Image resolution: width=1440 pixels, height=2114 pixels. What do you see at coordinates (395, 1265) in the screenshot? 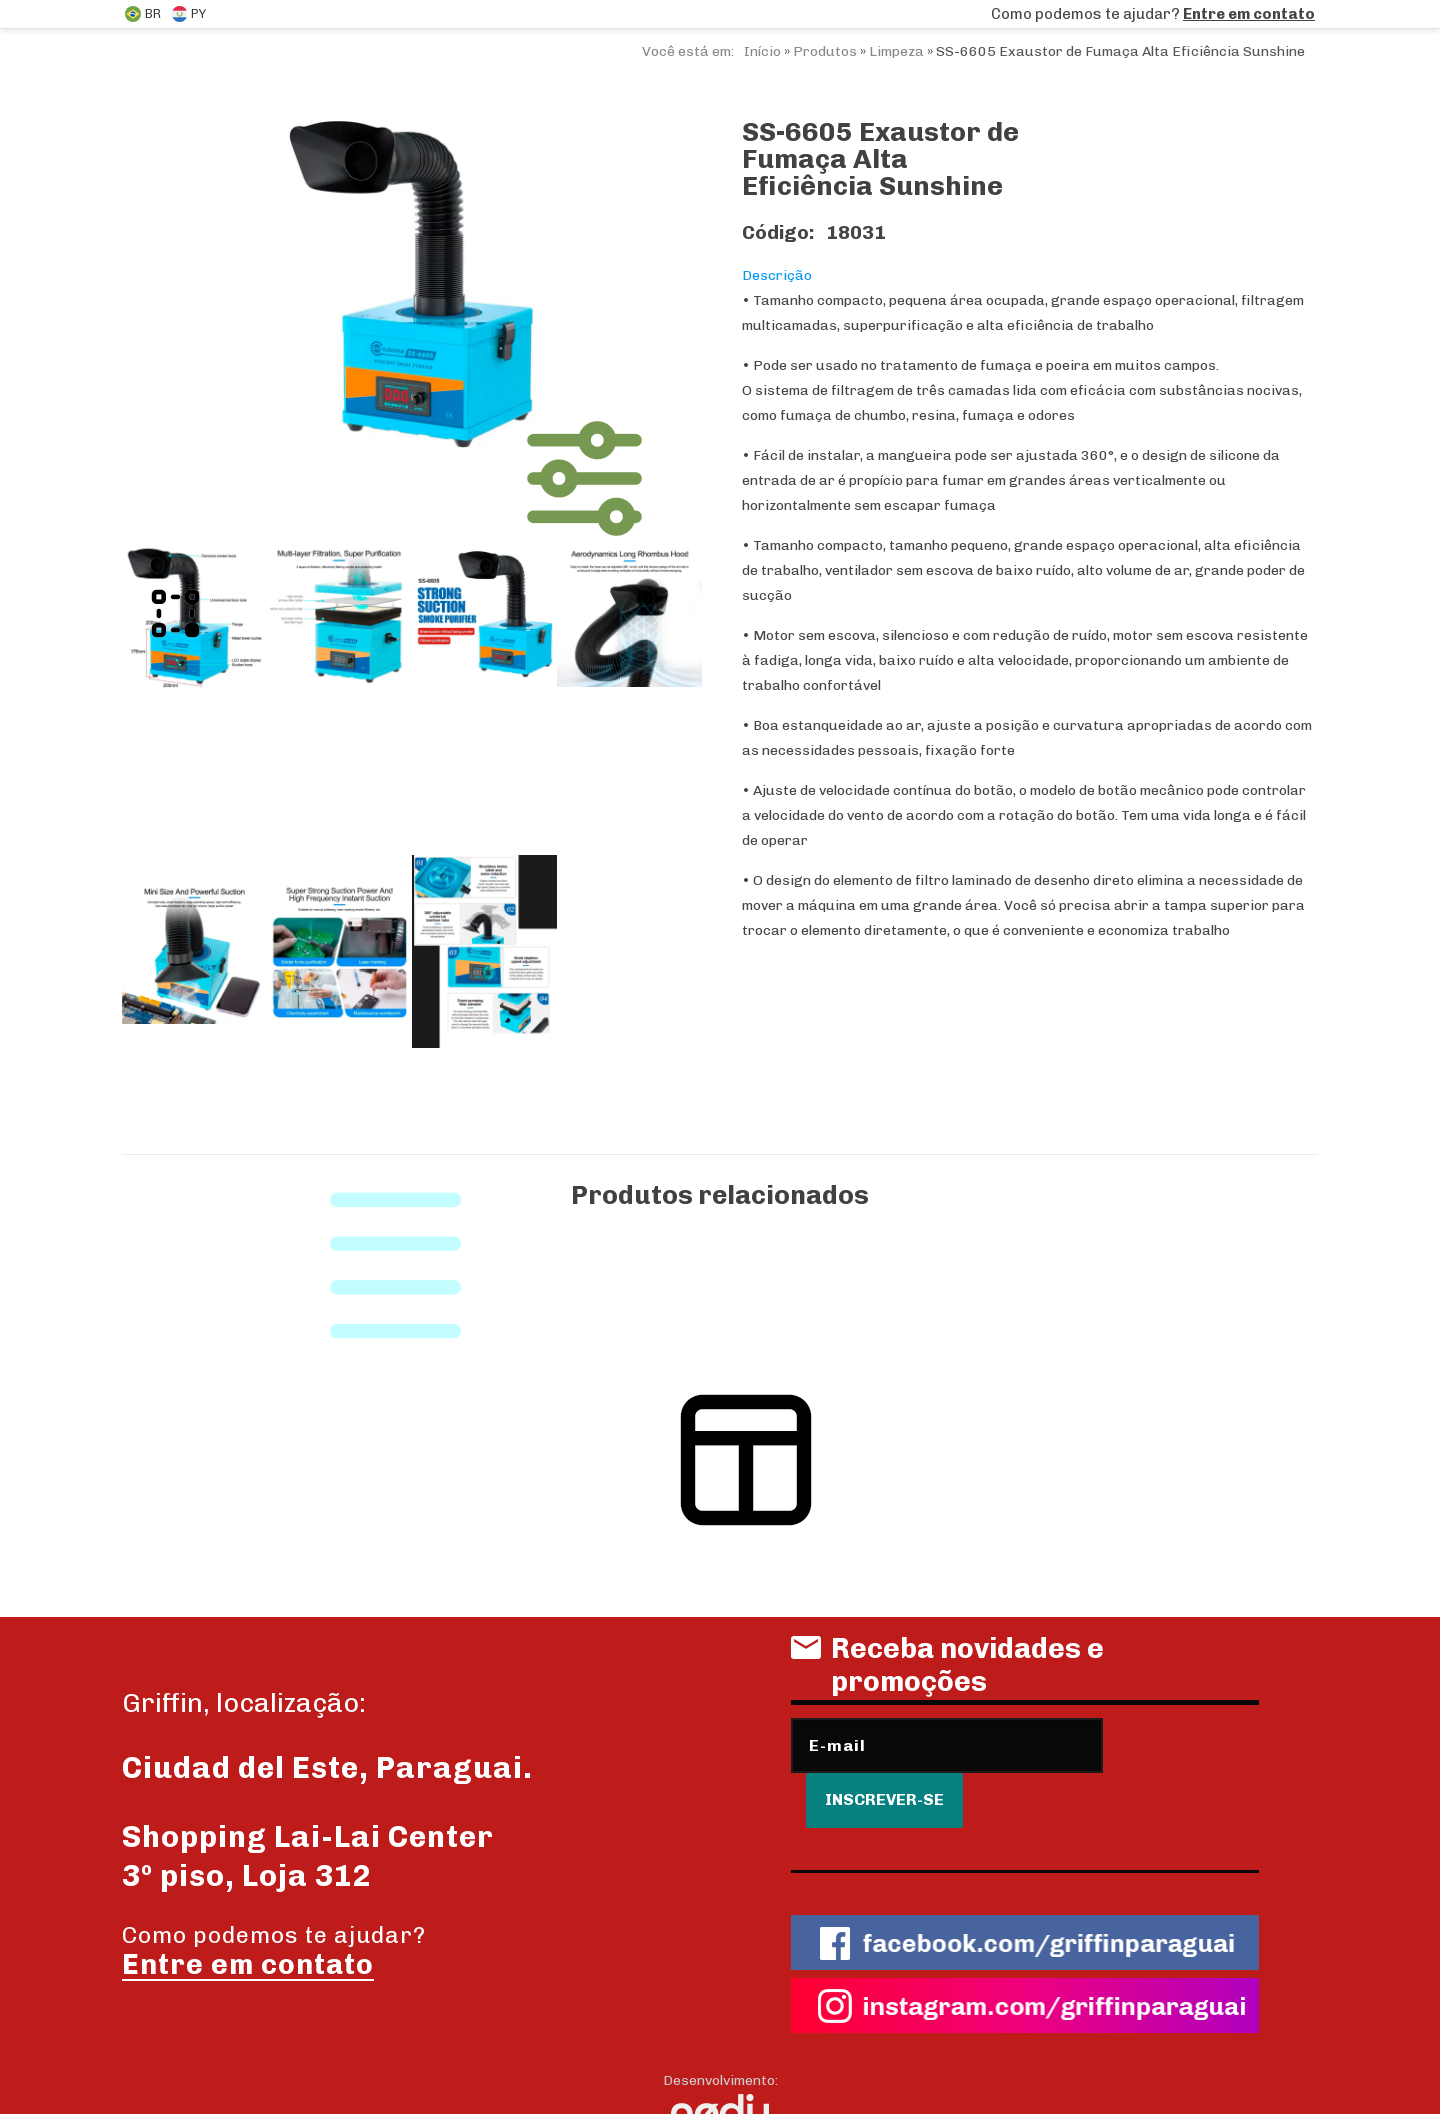
I see `switch to compact list view` at bounding box center [395, 1265].